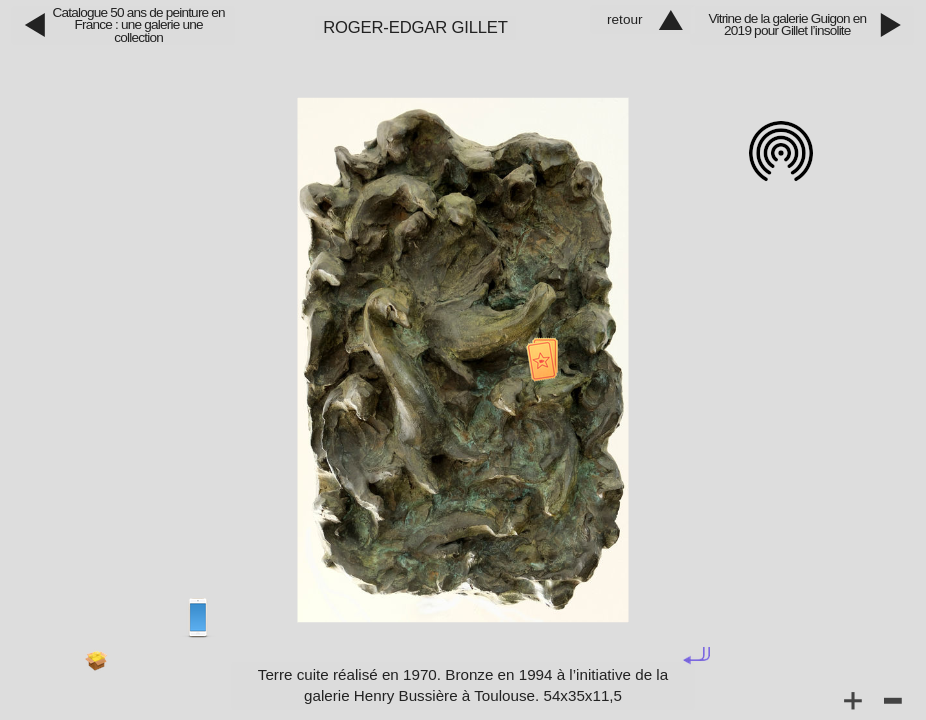 Image resolution: width=926 pixels, height=720 pixels. I want to click on iPod Touch device connected, so click(198, 618).